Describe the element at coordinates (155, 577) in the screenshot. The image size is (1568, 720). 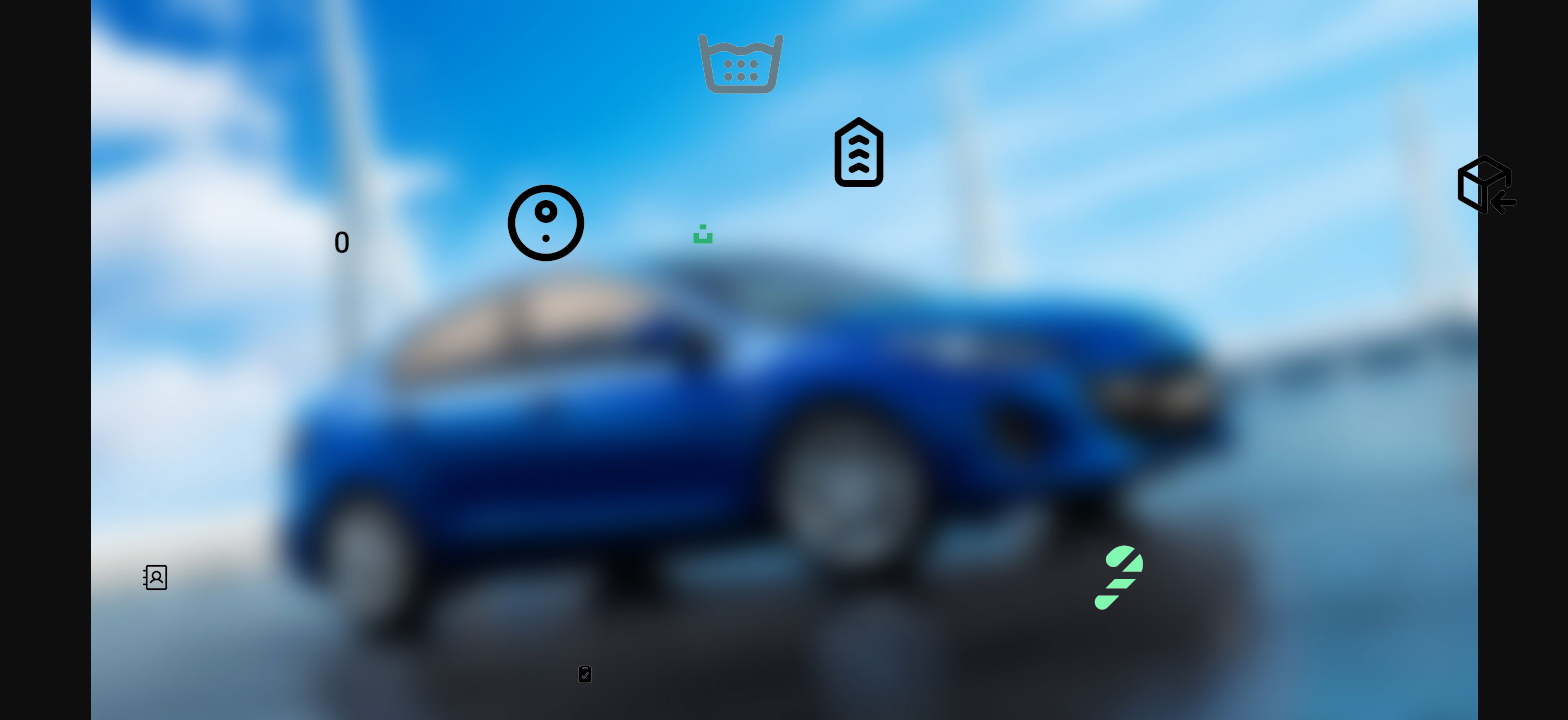
I see `open your contacts list` at that location.